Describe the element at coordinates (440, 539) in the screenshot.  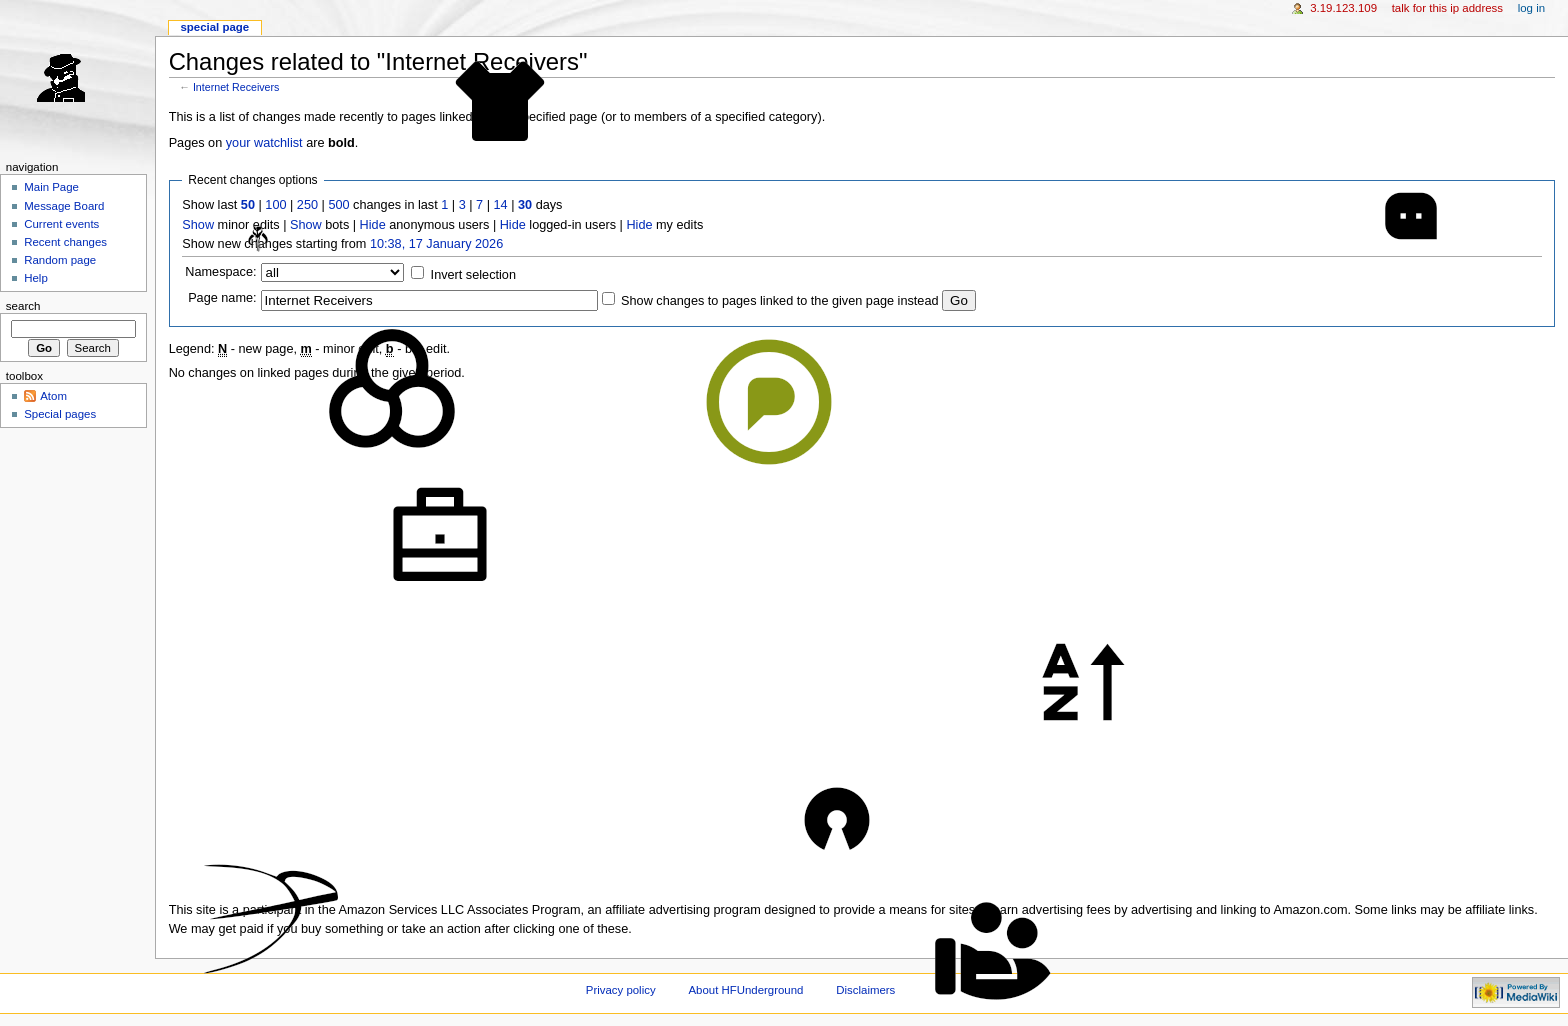
I see `access work or business features` at that location.